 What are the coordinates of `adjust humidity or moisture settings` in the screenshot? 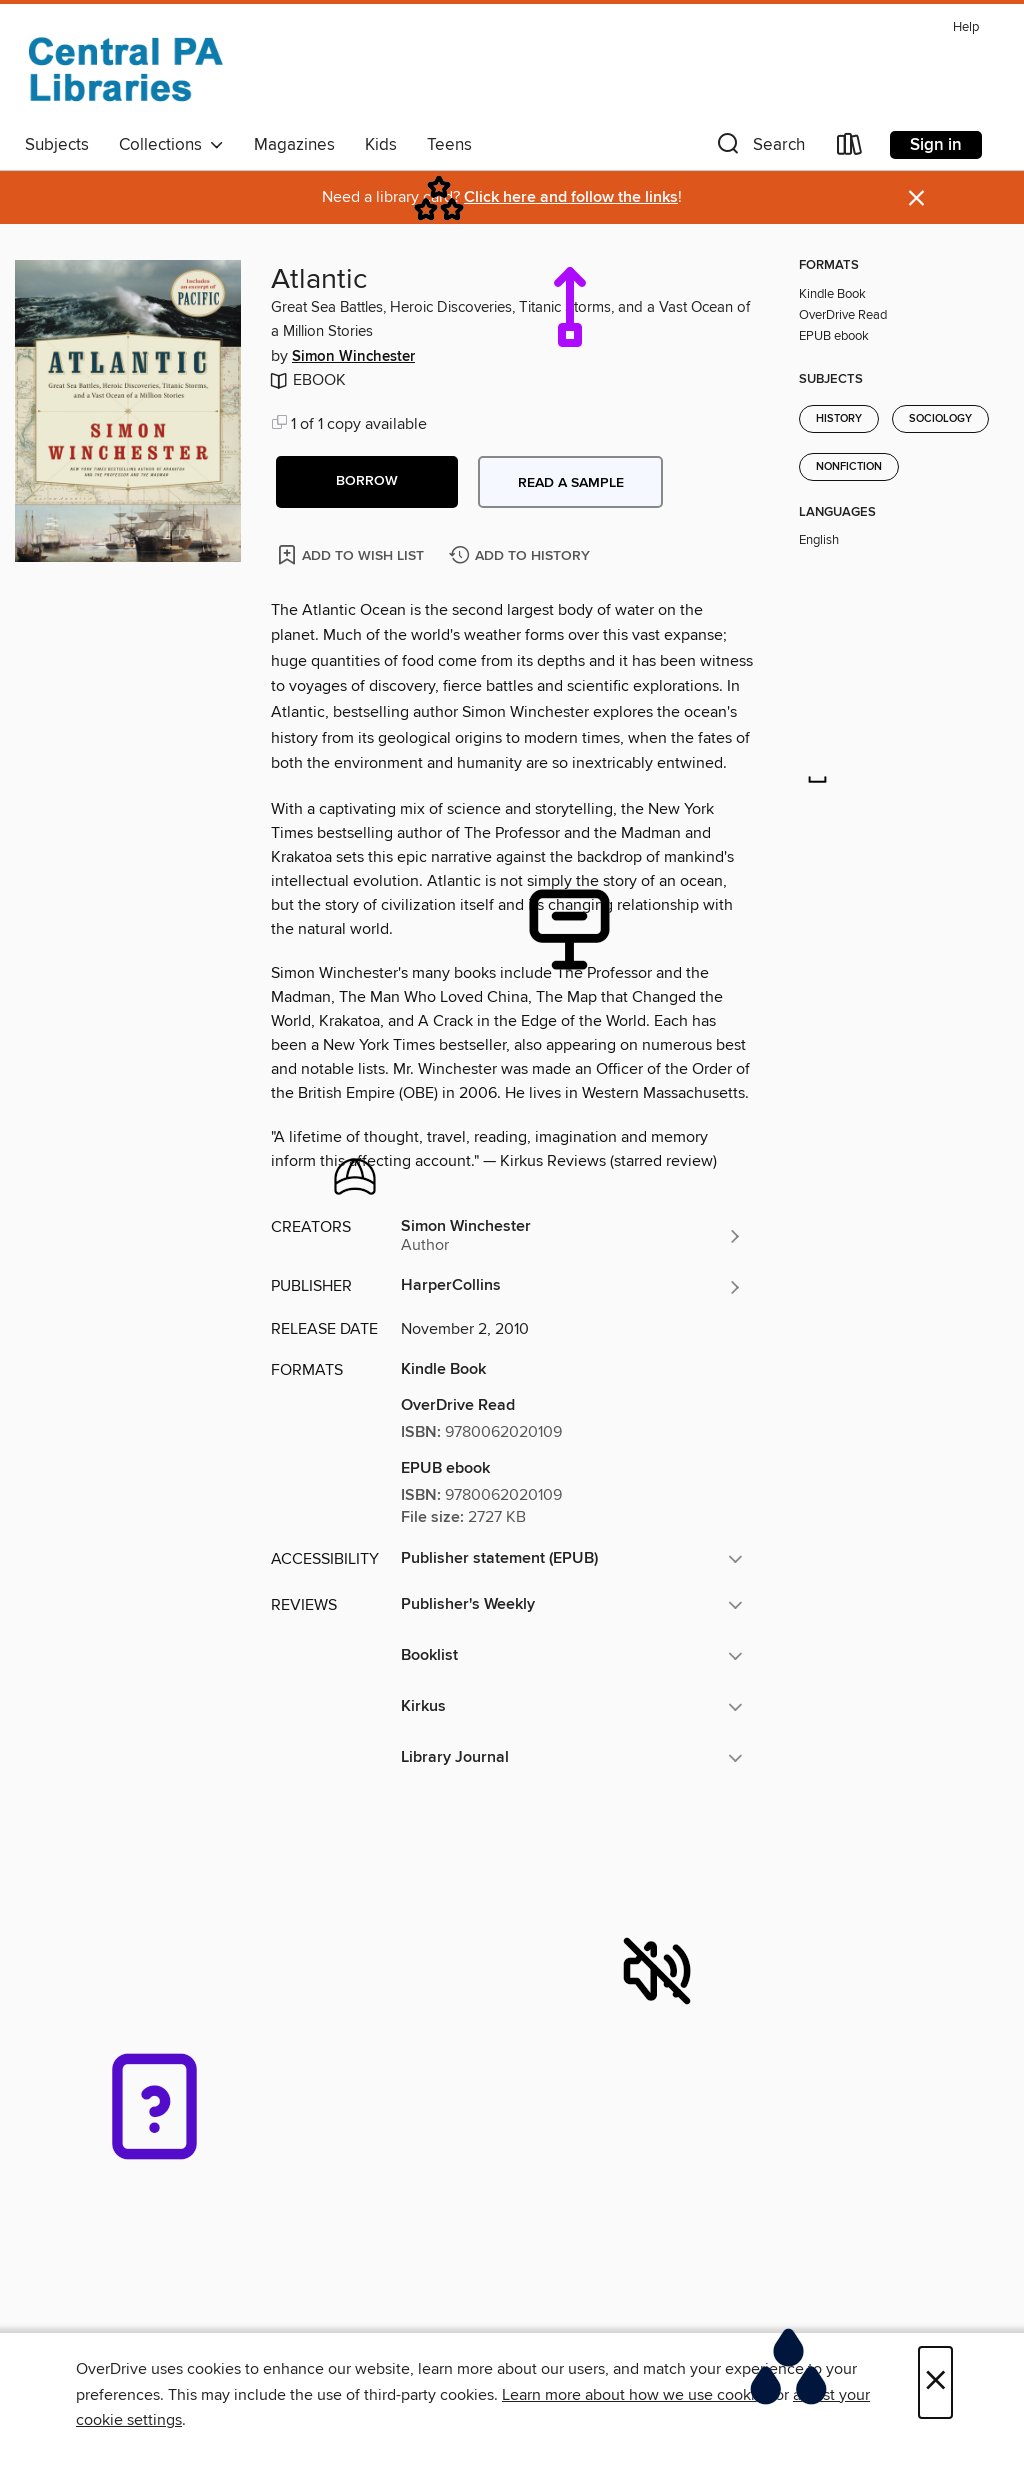 It's located at (788, 2366).